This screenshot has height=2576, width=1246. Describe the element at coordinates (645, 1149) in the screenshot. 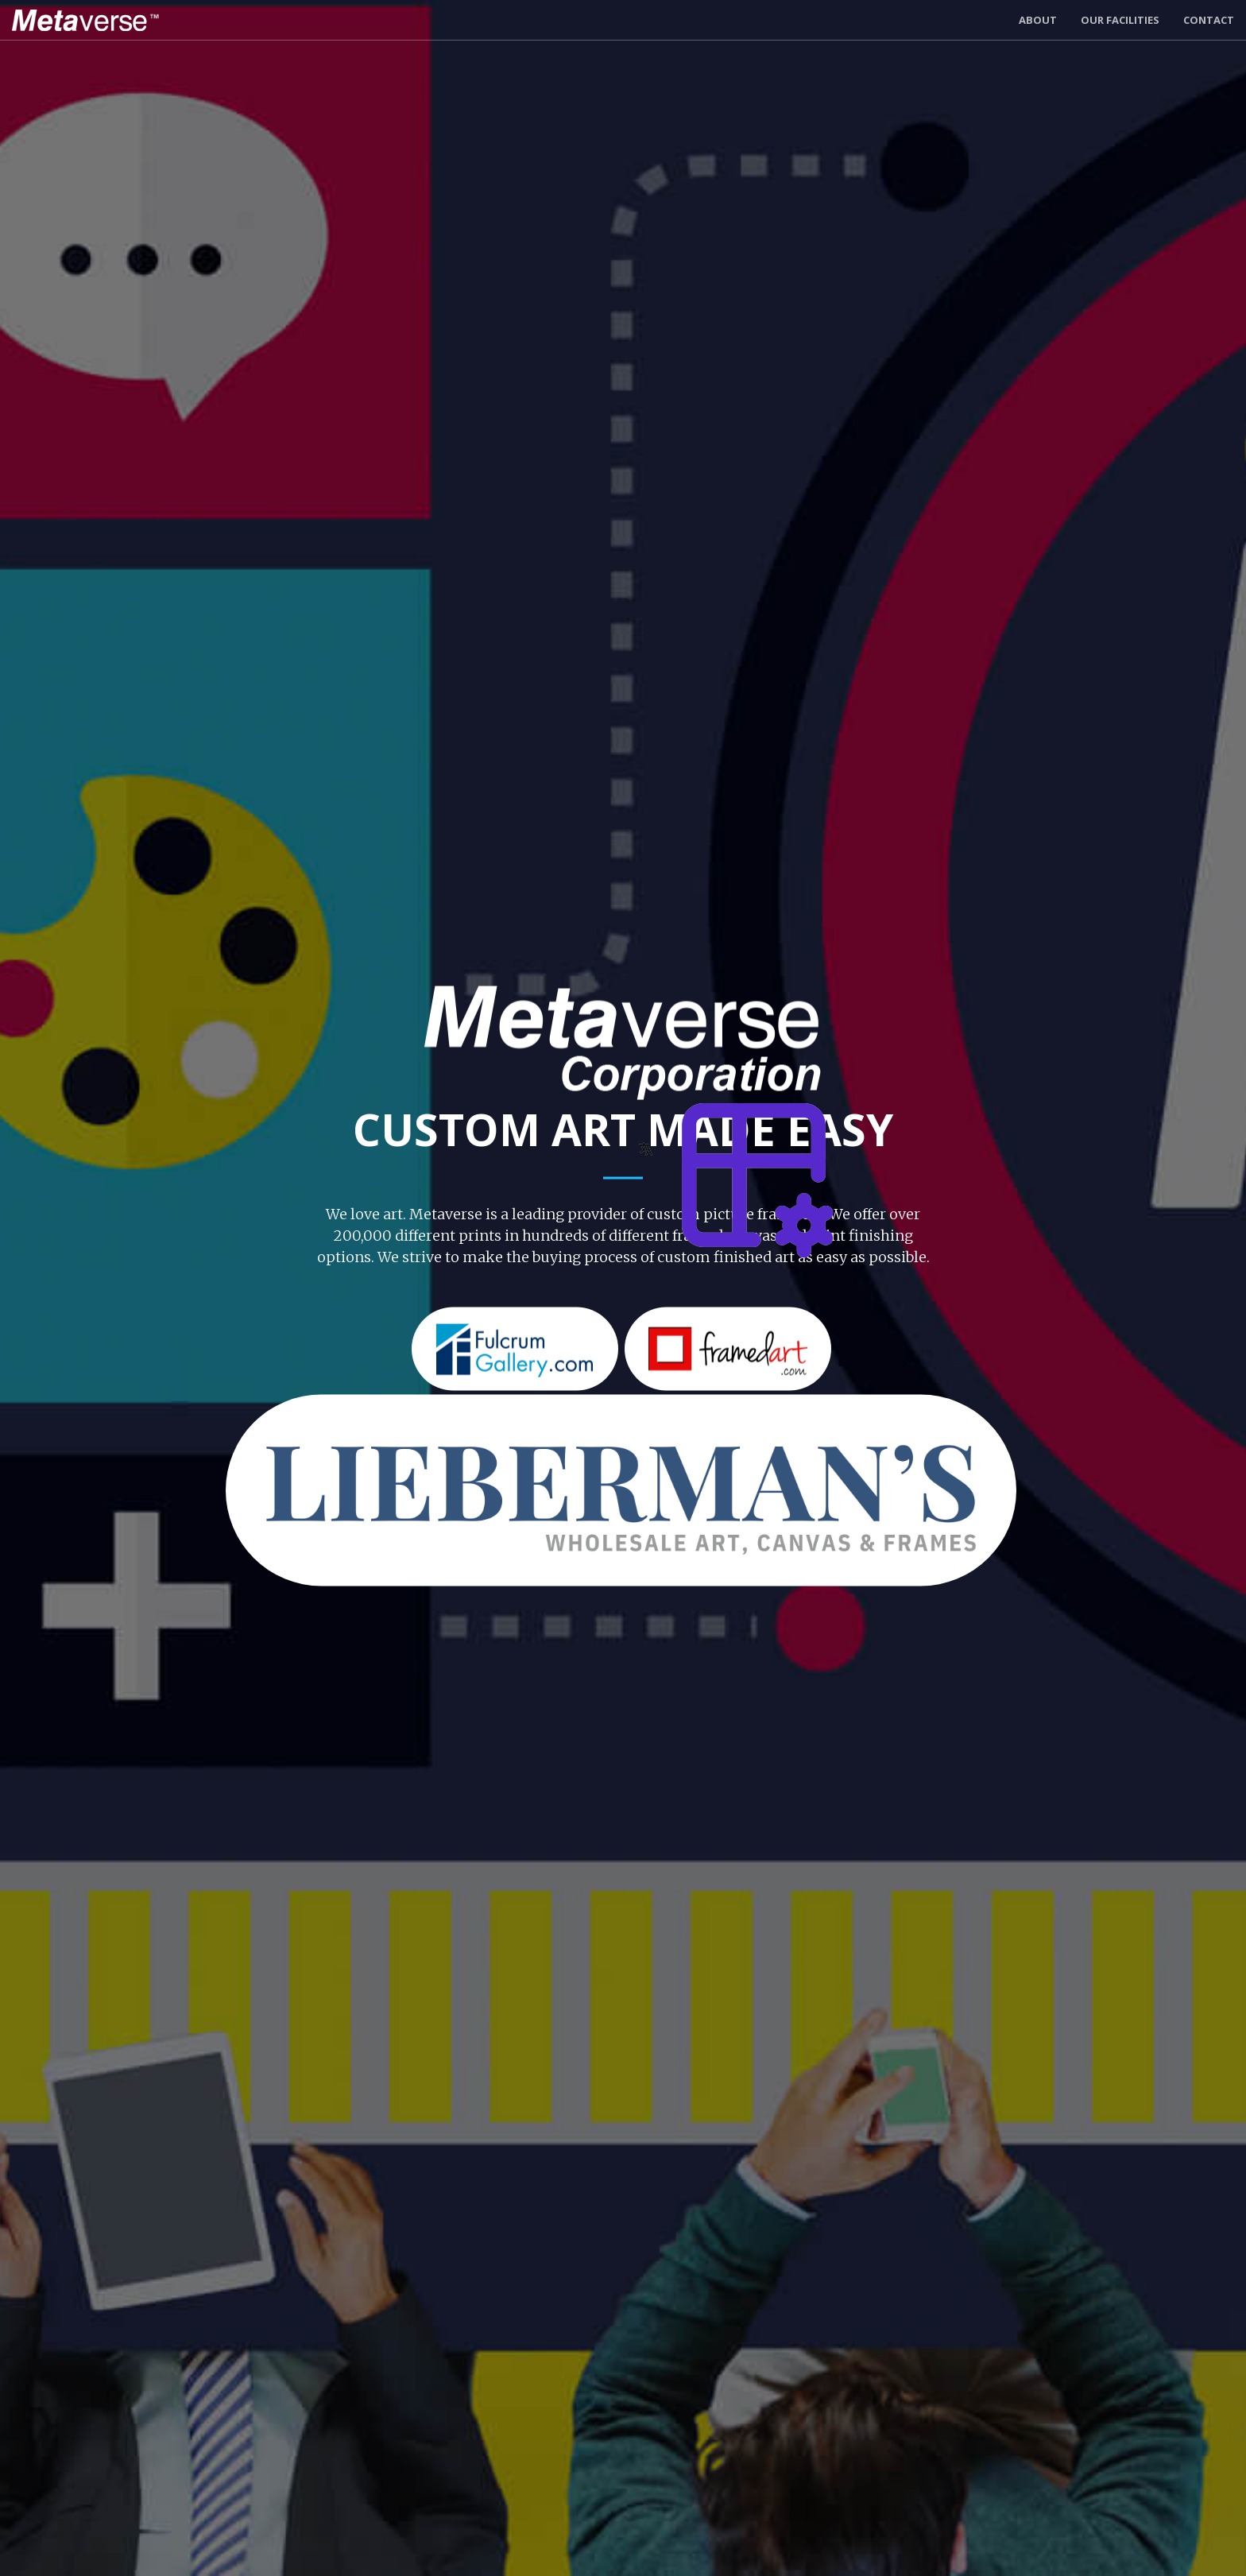

I see `change language settings` at that location.